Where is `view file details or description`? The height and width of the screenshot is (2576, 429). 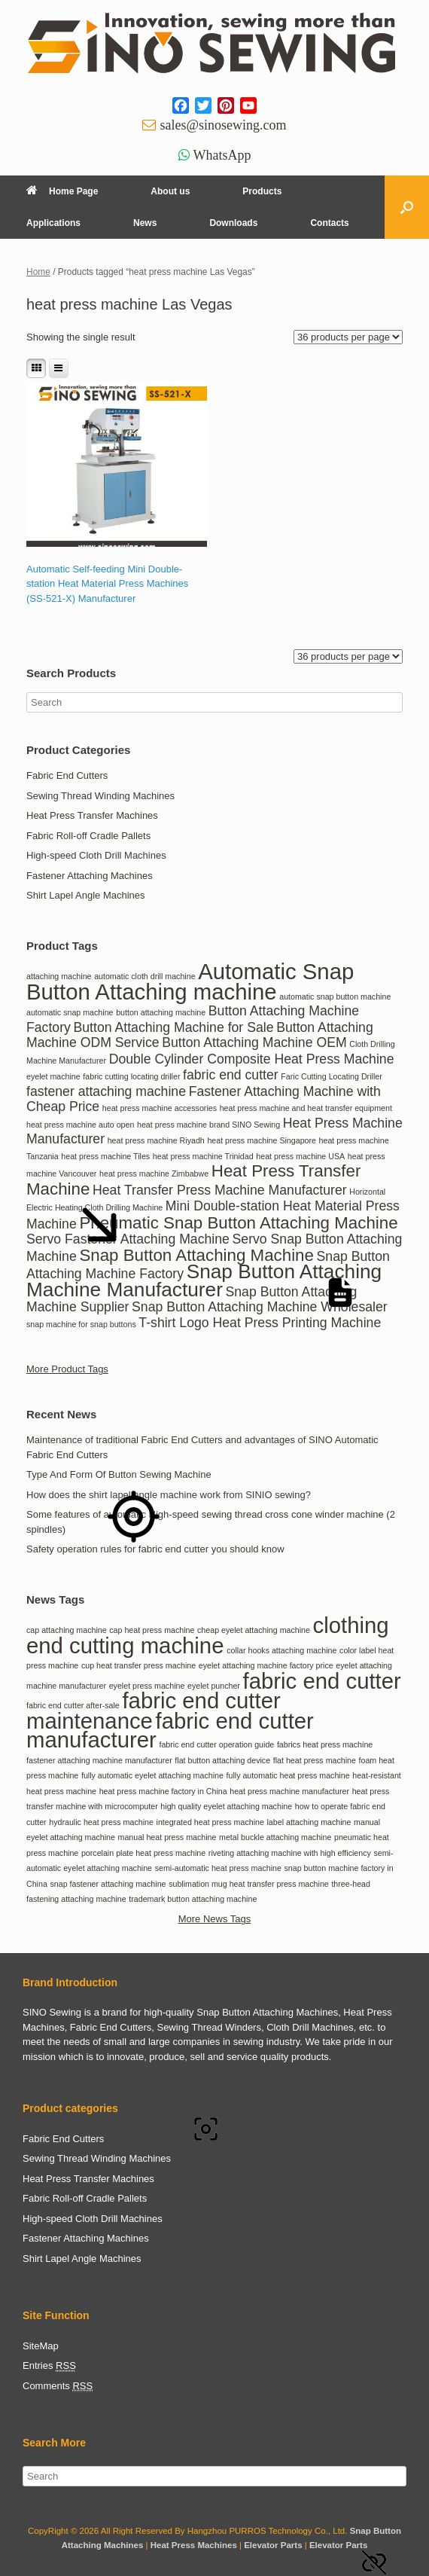 view file details or description is located at coordinates (340, 1293).